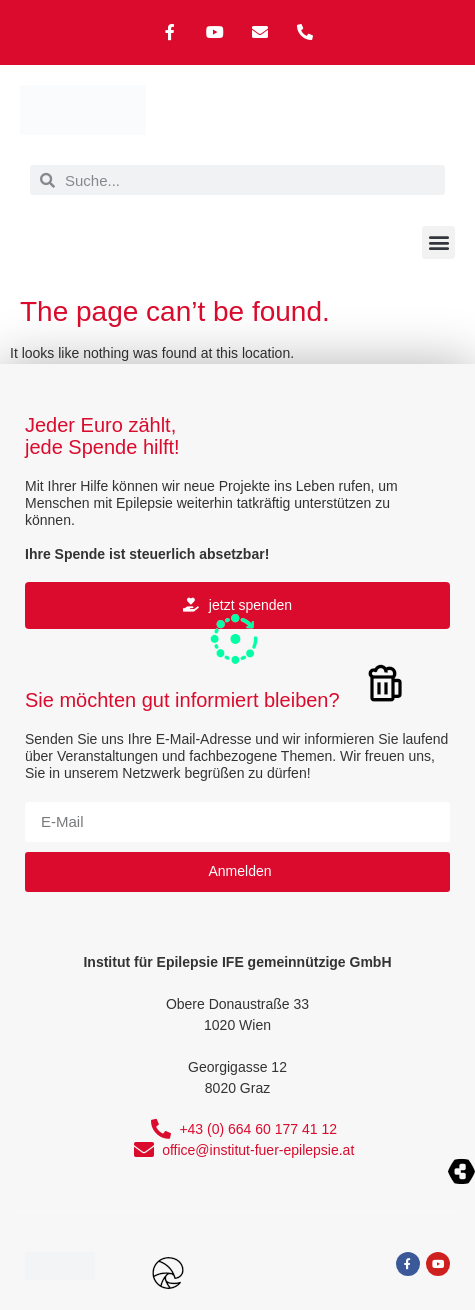  I want to click on browse nearby bars or pubs, so click(386, 684).